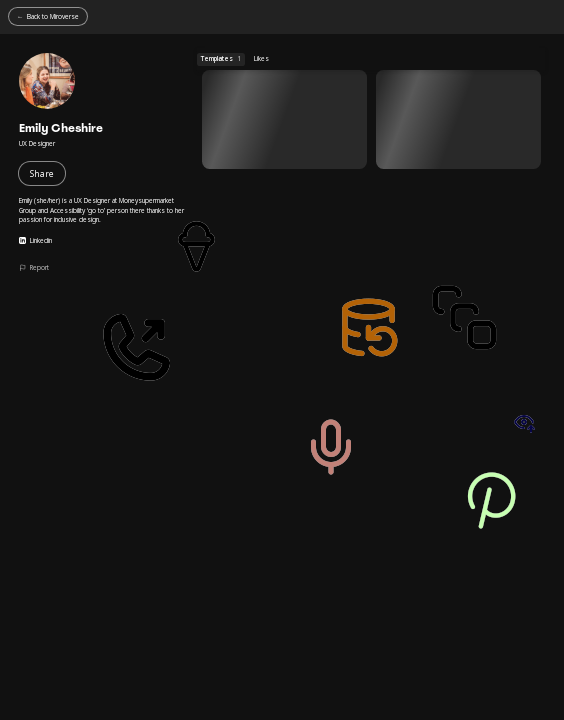  What do you see at coordinates (464, 317) in the screenshot?
I see `view stacked layers or cards` at bounding box center [464, 317].